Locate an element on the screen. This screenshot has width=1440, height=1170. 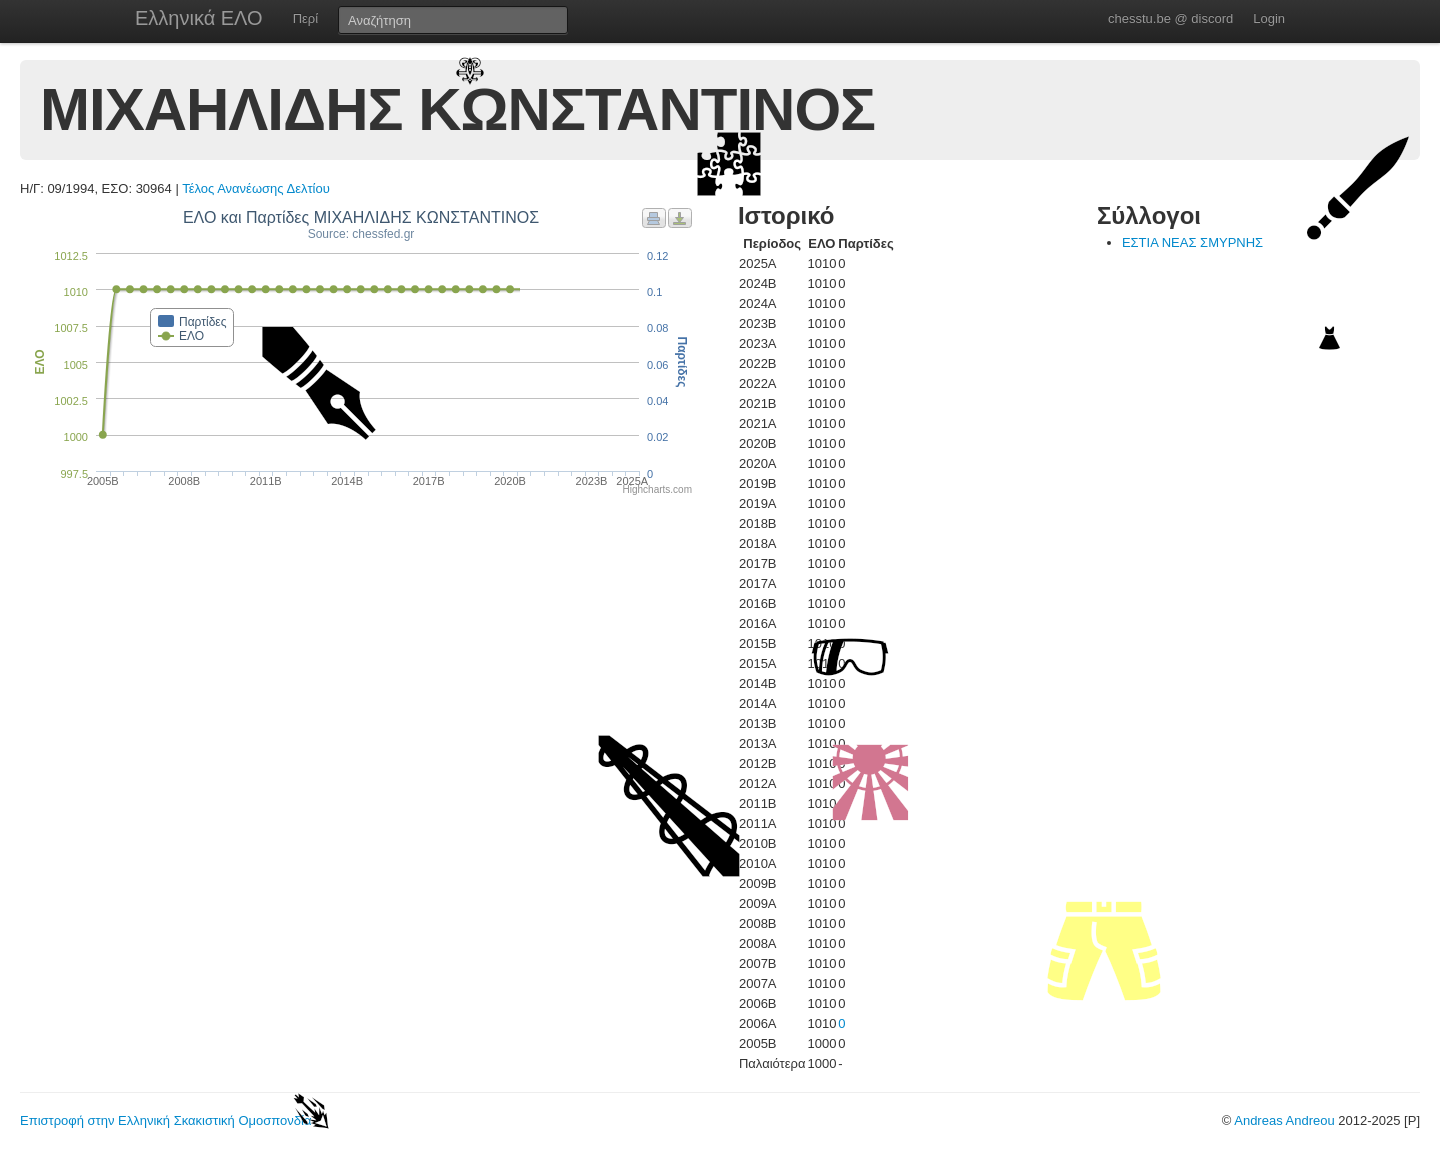
enable safety mode or protective settings is located at coordinates (850, 657).